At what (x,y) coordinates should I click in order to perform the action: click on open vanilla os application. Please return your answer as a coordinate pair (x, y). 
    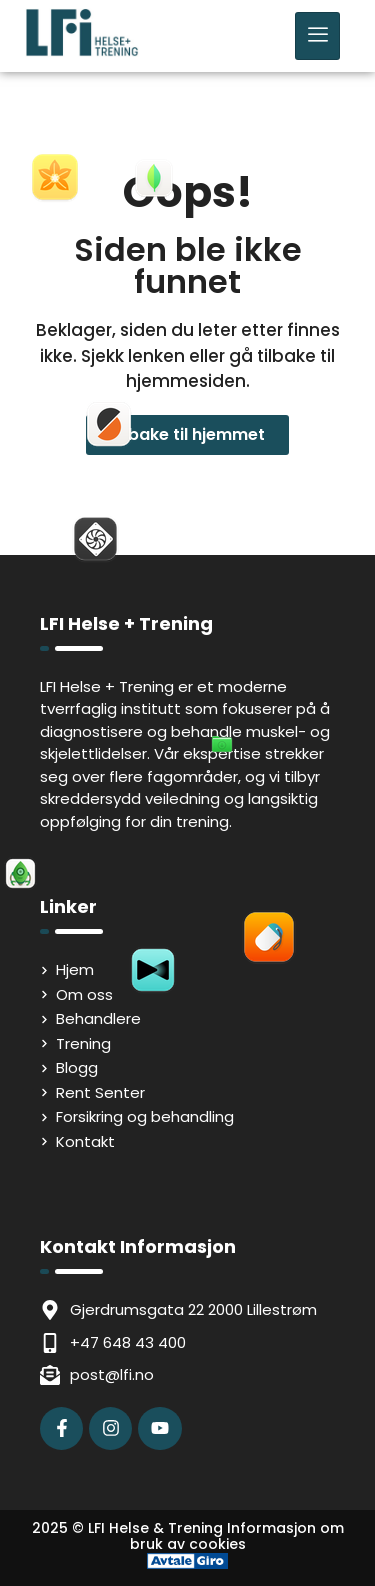
    Looking at the image, I should click on (55, 177).